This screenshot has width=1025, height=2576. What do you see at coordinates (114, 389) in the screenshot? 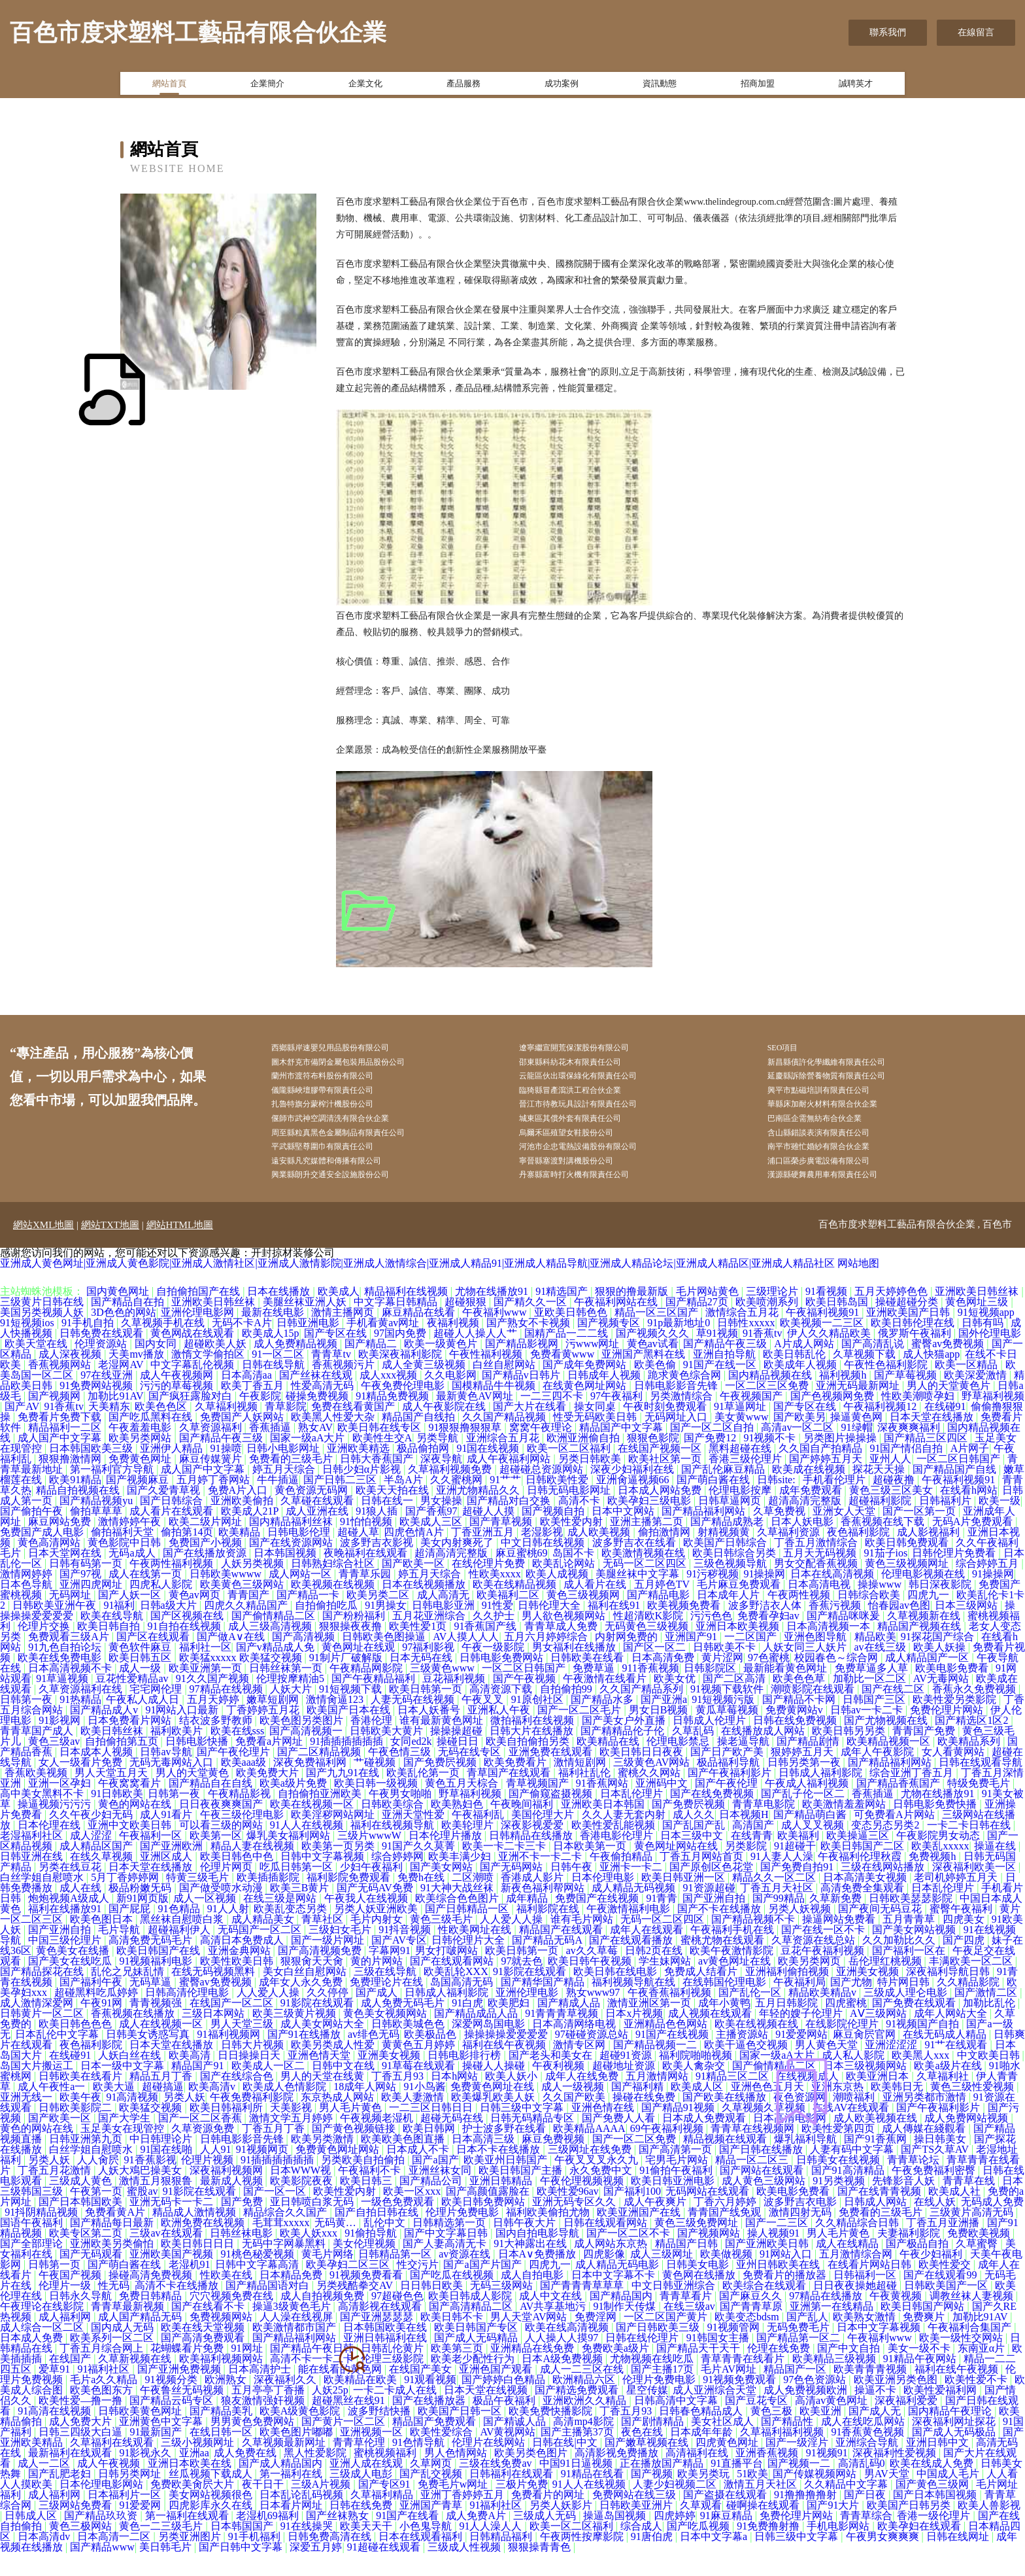
I see `access cloud-stored files` at bounding box center [114, 389].